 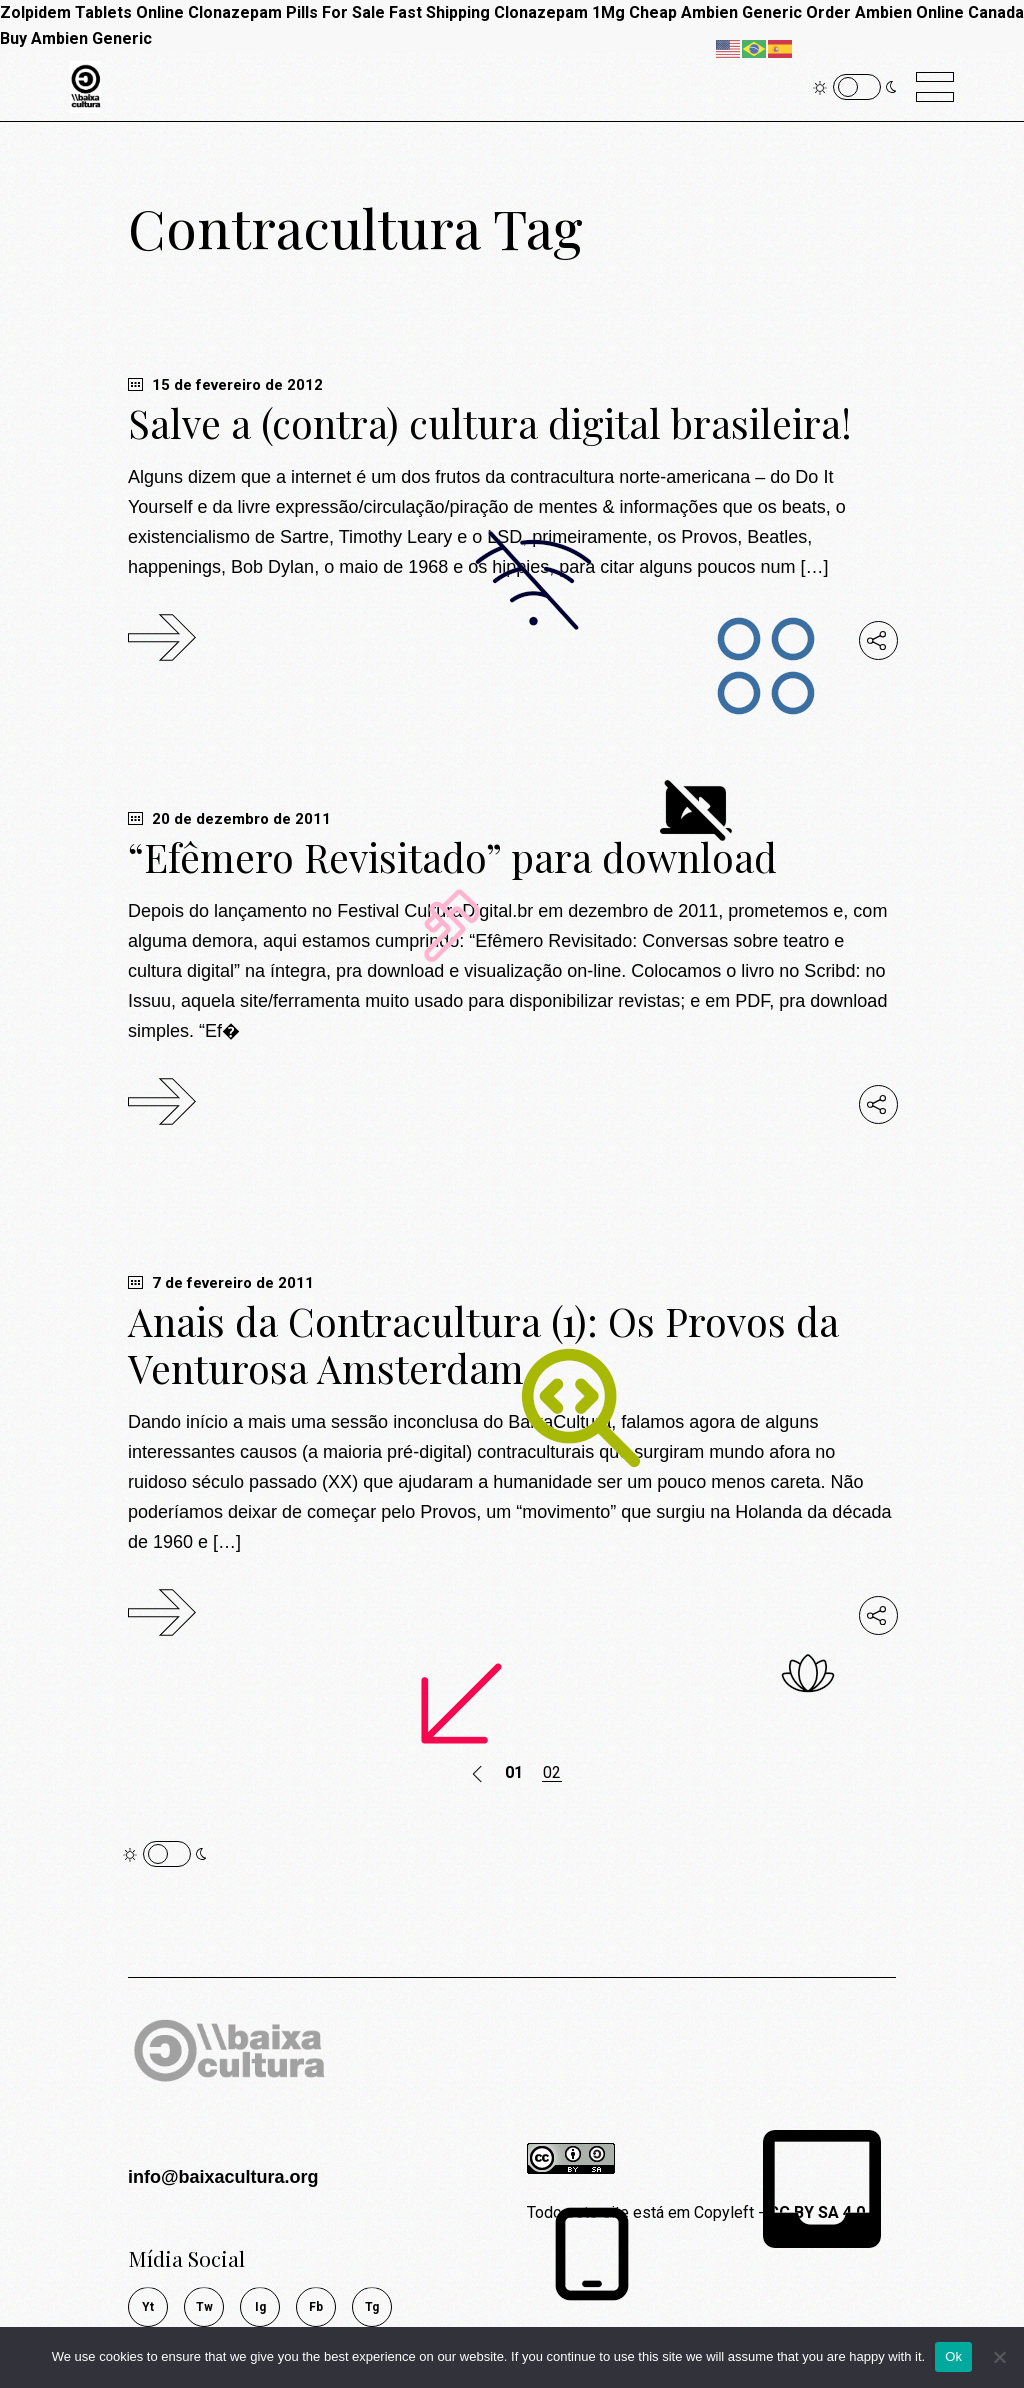 I want to click on access your inbox, so click(x=822, y=2189).